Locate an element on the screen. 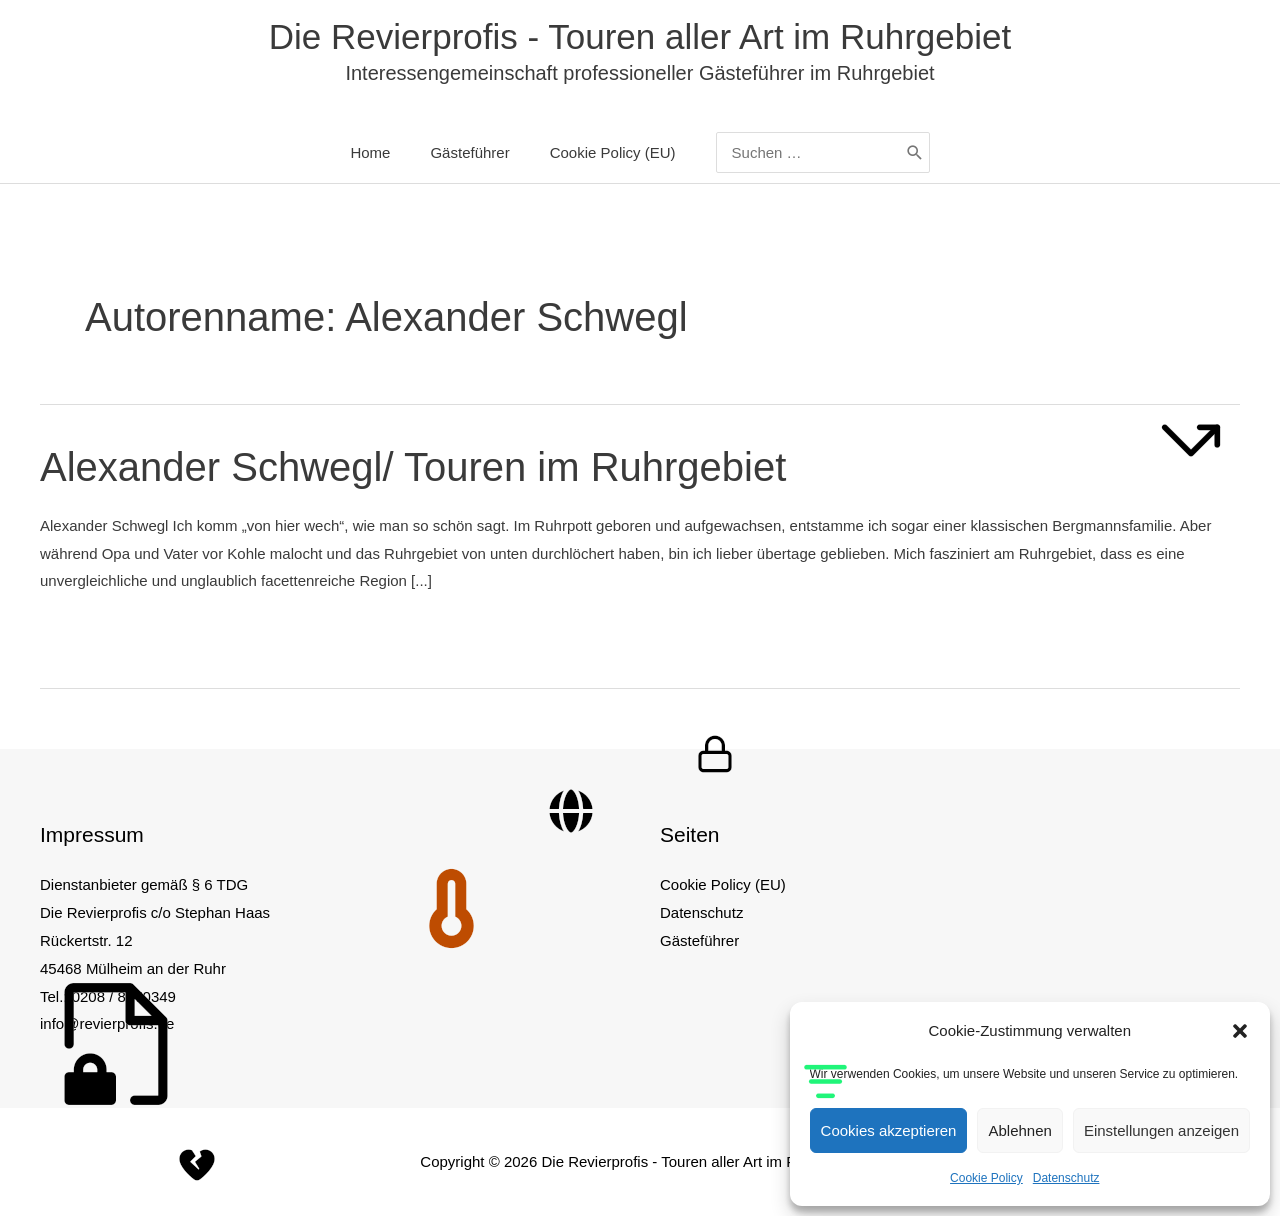 The width and height of the screenshot is (1280, 1216). reply to a message or thread is located at coordinates (1191, 439).